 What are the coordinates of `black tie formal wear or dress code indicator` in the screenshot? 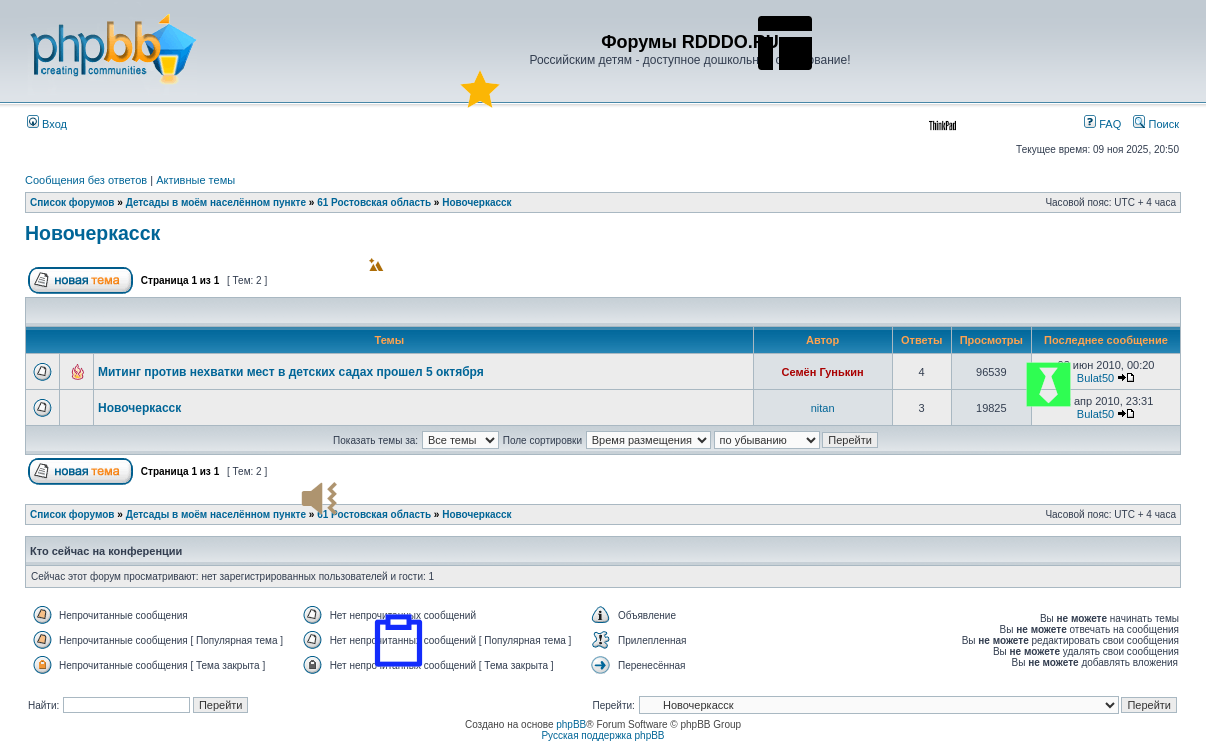 It's located at (1048, 384).